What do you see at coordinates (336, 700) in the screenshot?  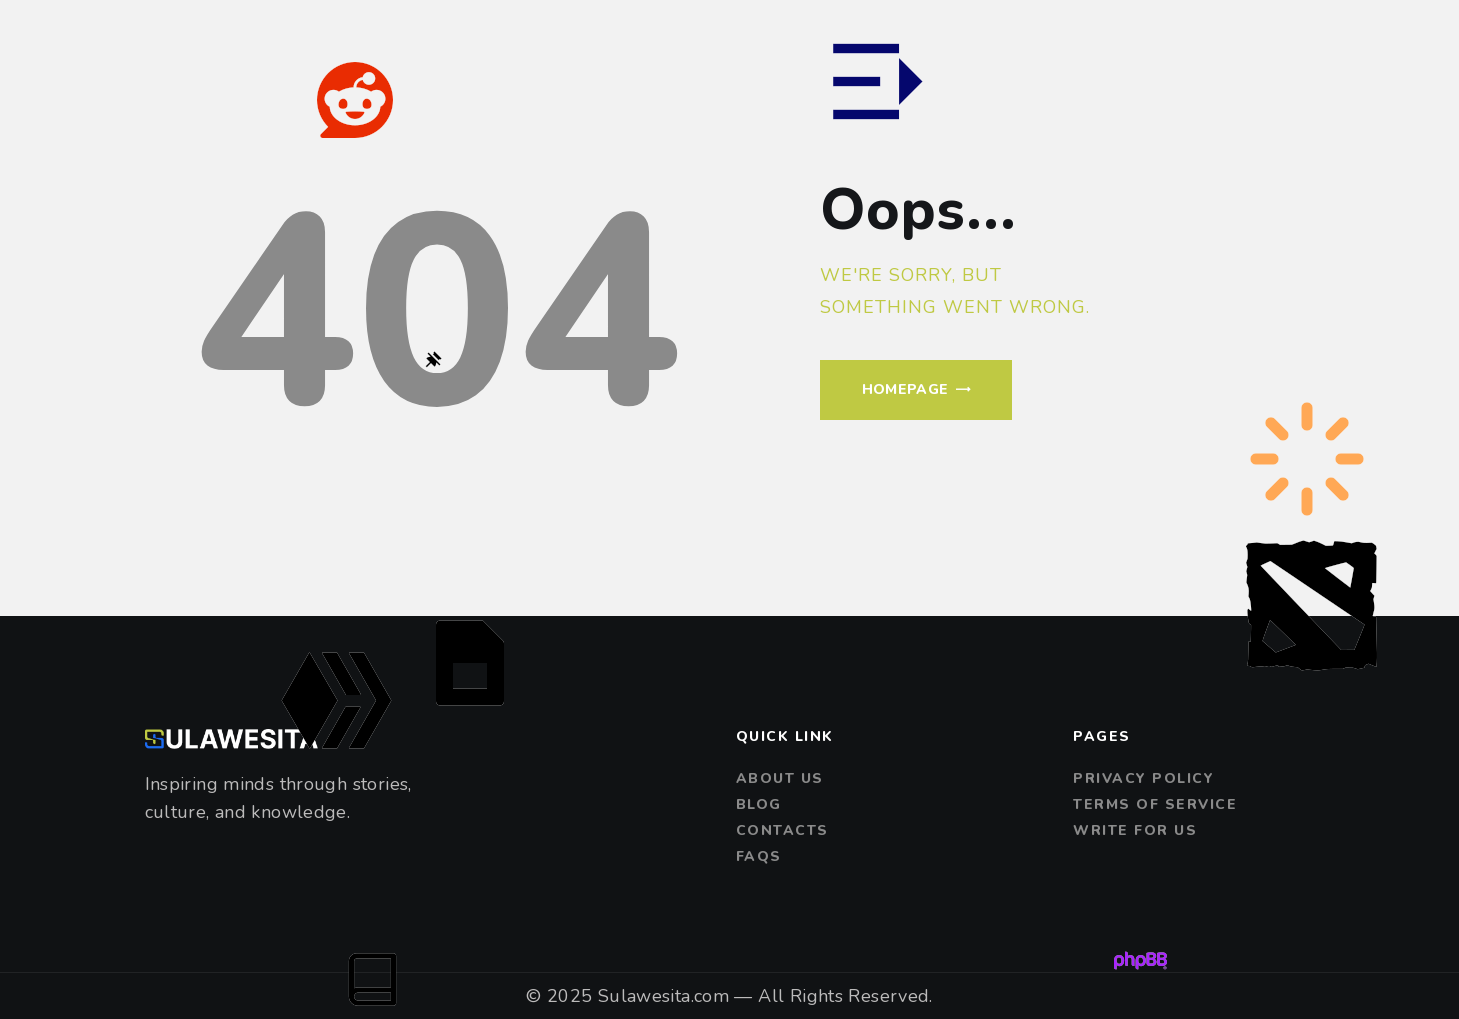 I see `hive blockchain platform logo` at bounding box center [336, 700].